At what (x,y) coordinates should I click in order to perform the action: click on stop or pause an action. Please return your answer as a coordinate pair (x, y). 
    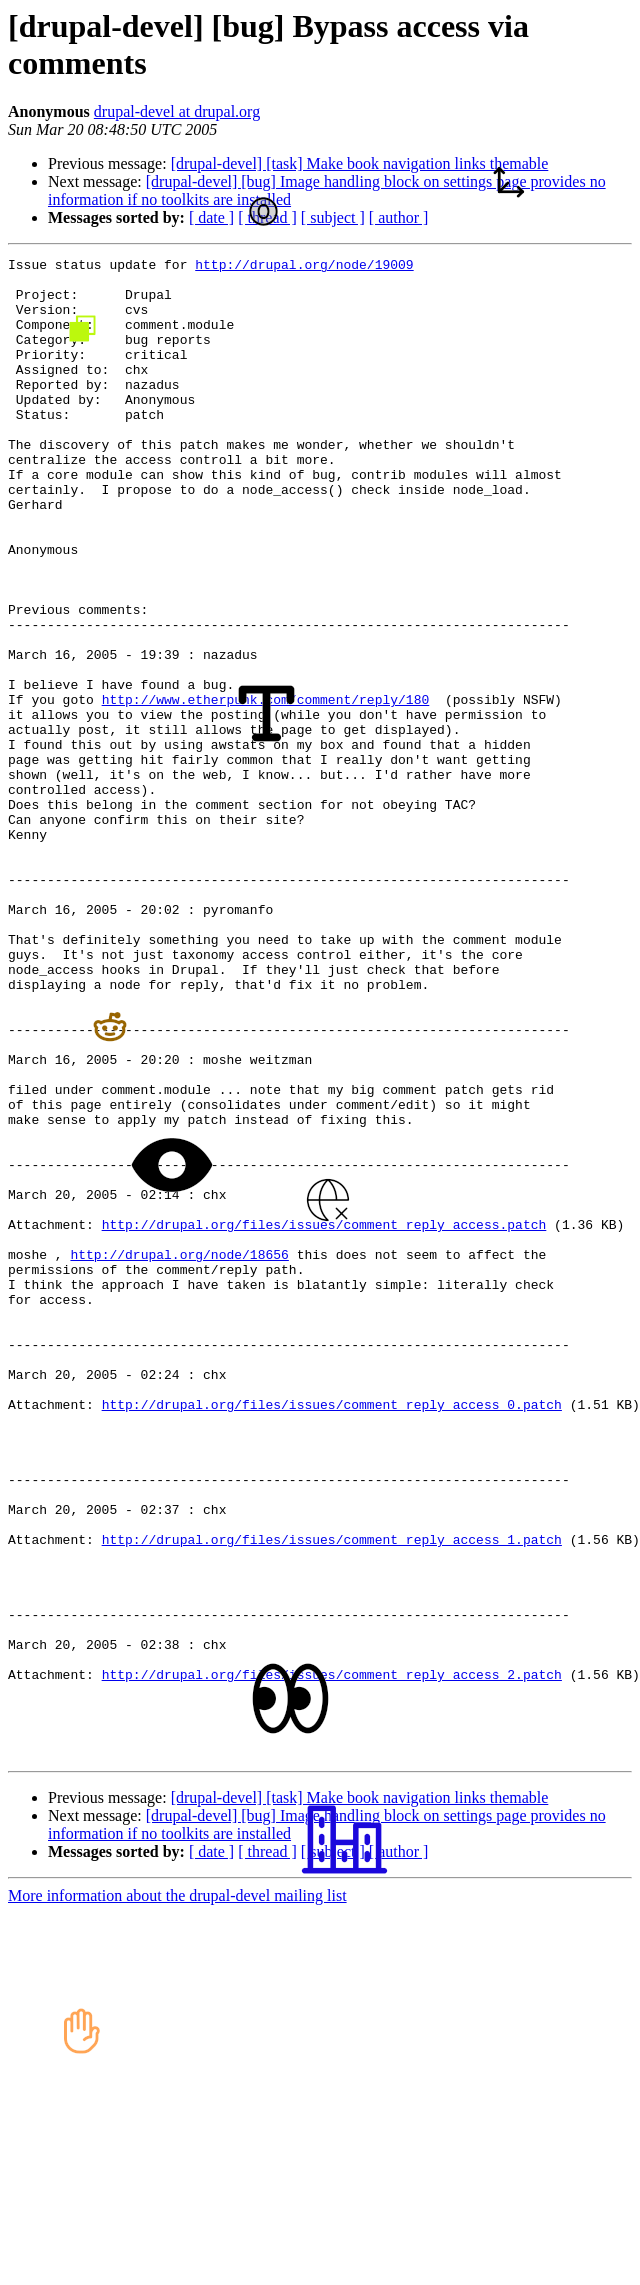
    Looking at the image, I should click on (82, 2031).